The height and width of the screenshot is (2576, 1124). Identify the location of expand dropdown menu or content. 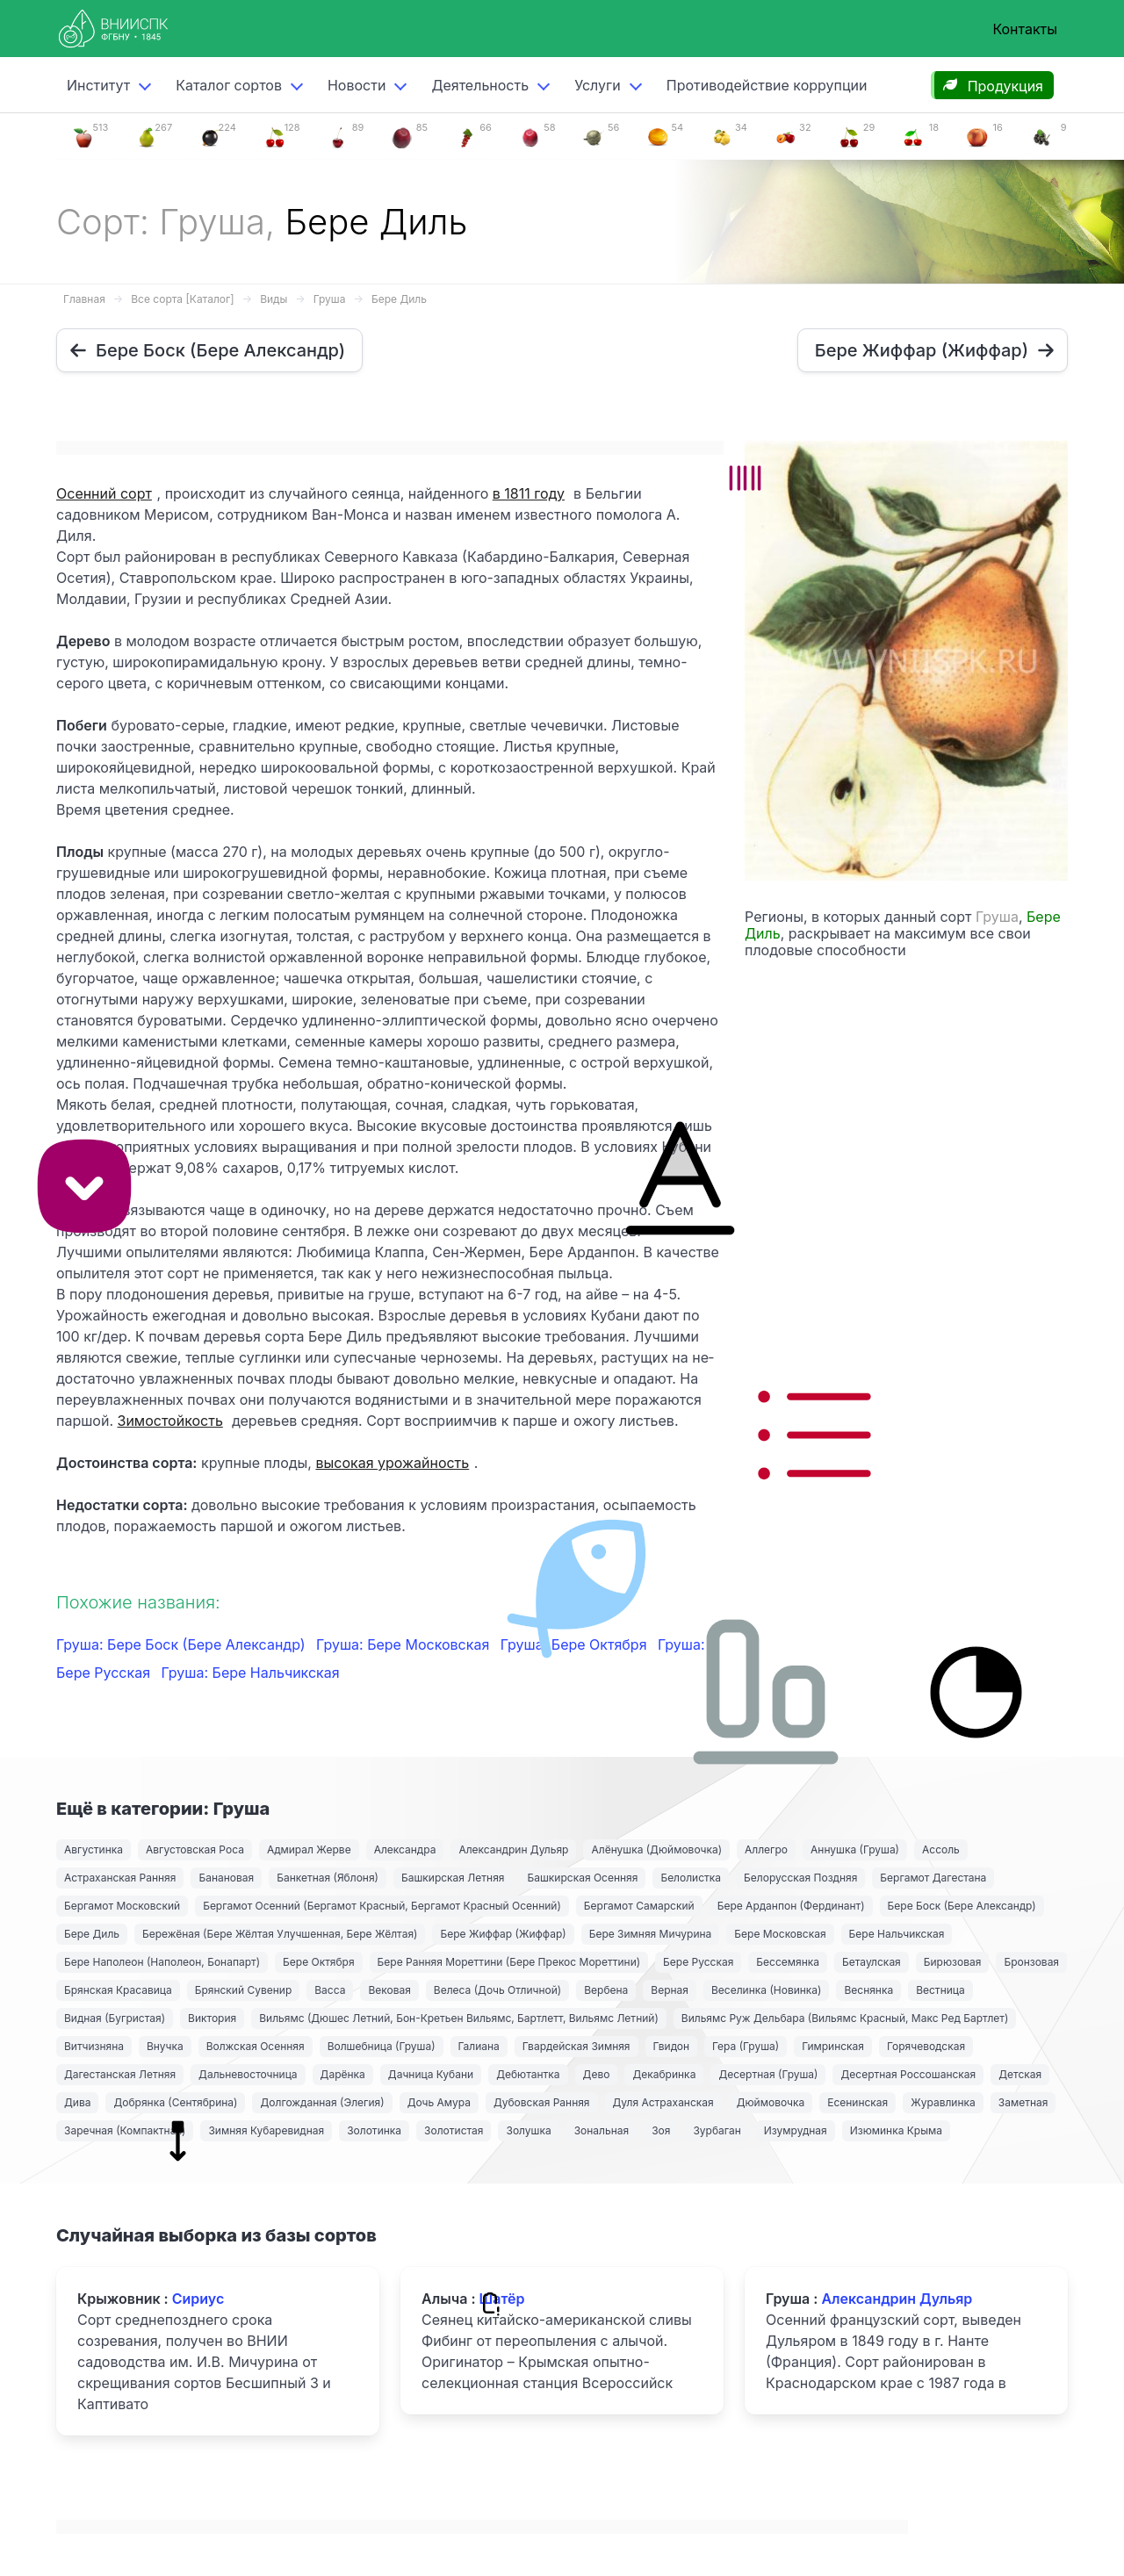
(84, 1186).